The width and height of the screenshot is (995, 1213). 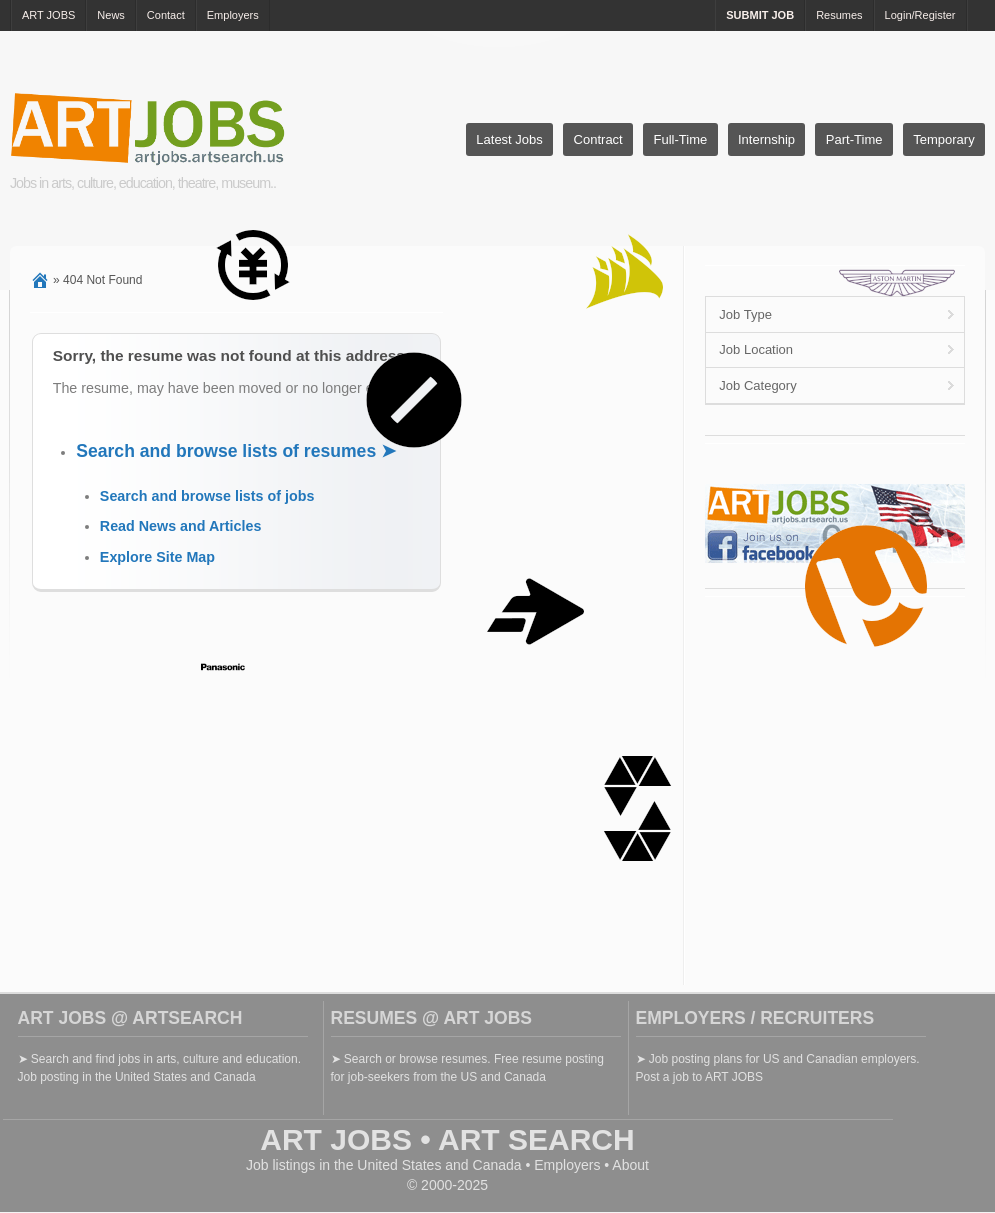 What do you see at coordinates (897, 283) in the screenshot?
I see `Aston Martin brand logo` at bounding box center [897, 283].